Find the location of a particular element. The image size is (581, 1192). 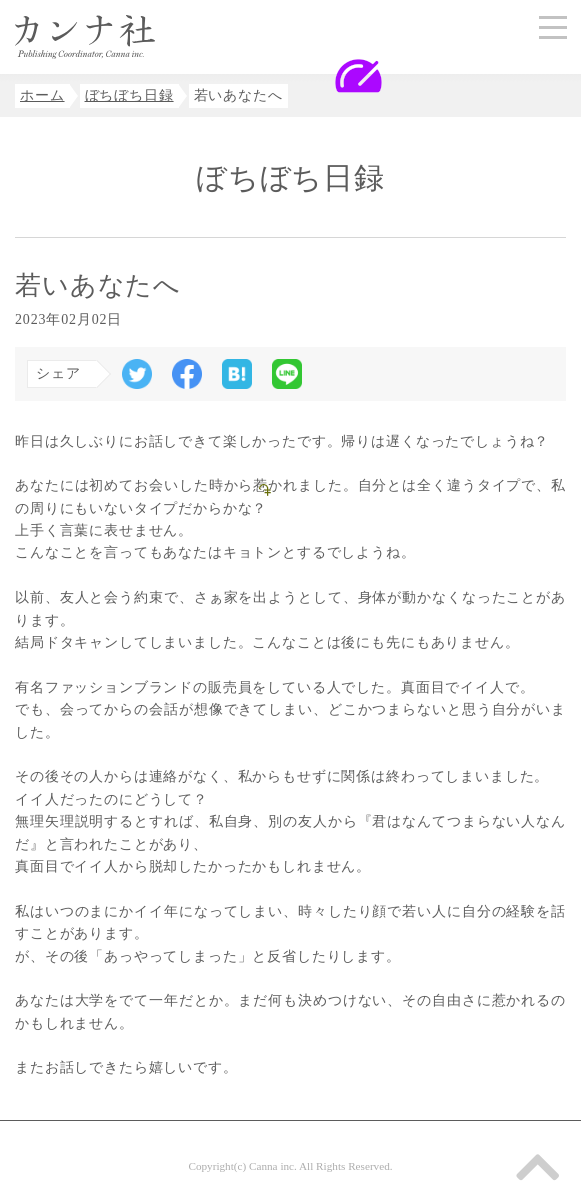

view speed or performance metrics is located at coordinates (358, 77).